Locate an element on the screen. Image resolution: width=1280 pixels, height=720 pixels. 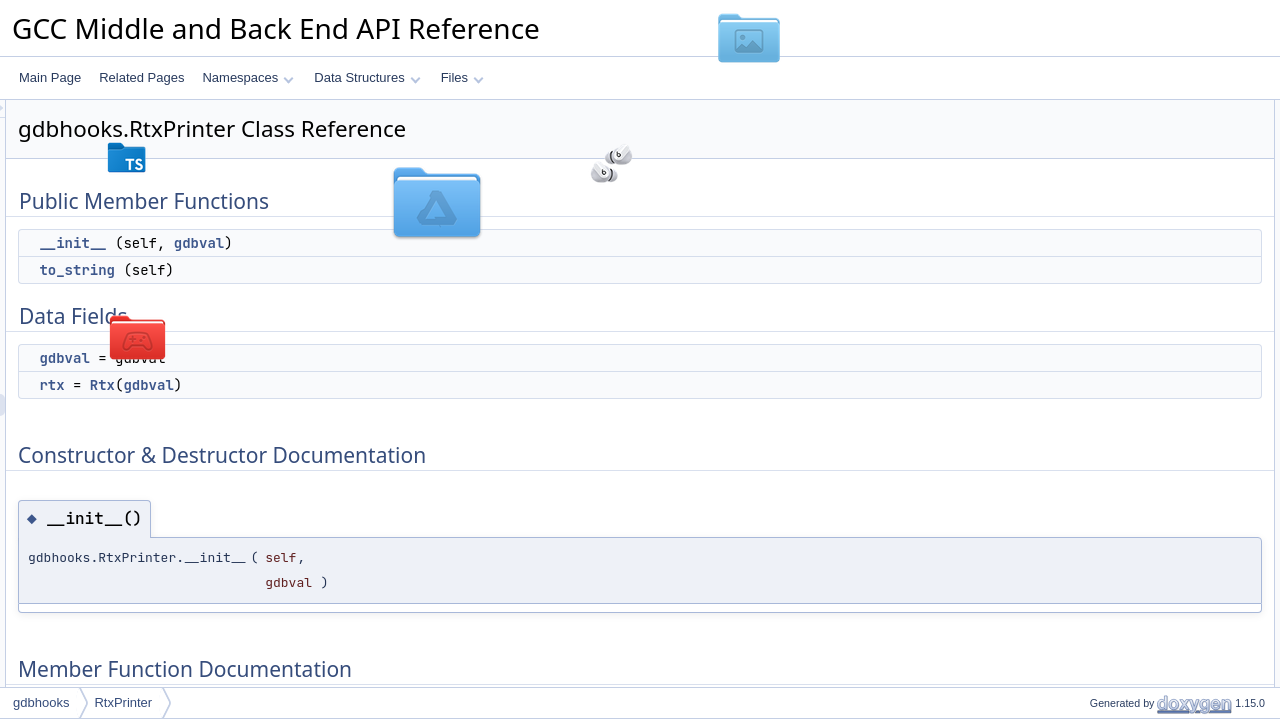
open Affinity app files folder is located at coordinates (437, 202).